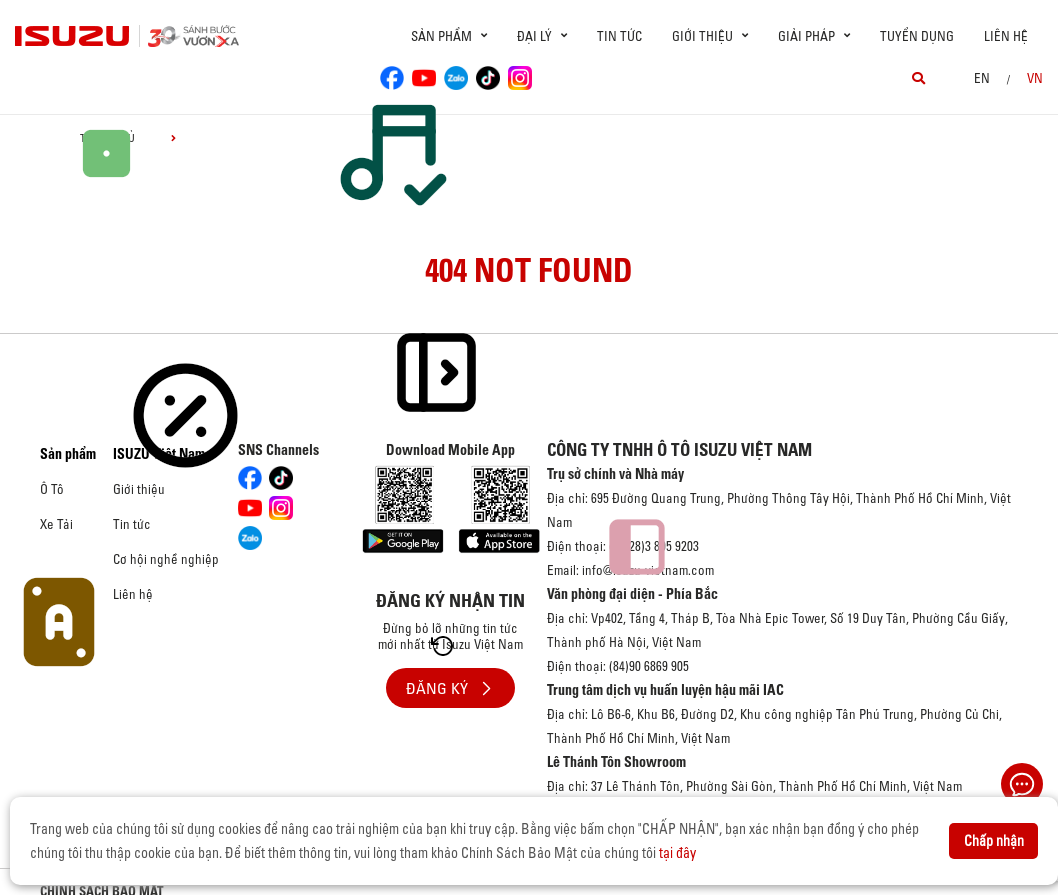 The width and height of the screenshot is (1058, 895). Describe the element at coordinates (443, 646) in the screenshot. I see `undo last action` at that location.